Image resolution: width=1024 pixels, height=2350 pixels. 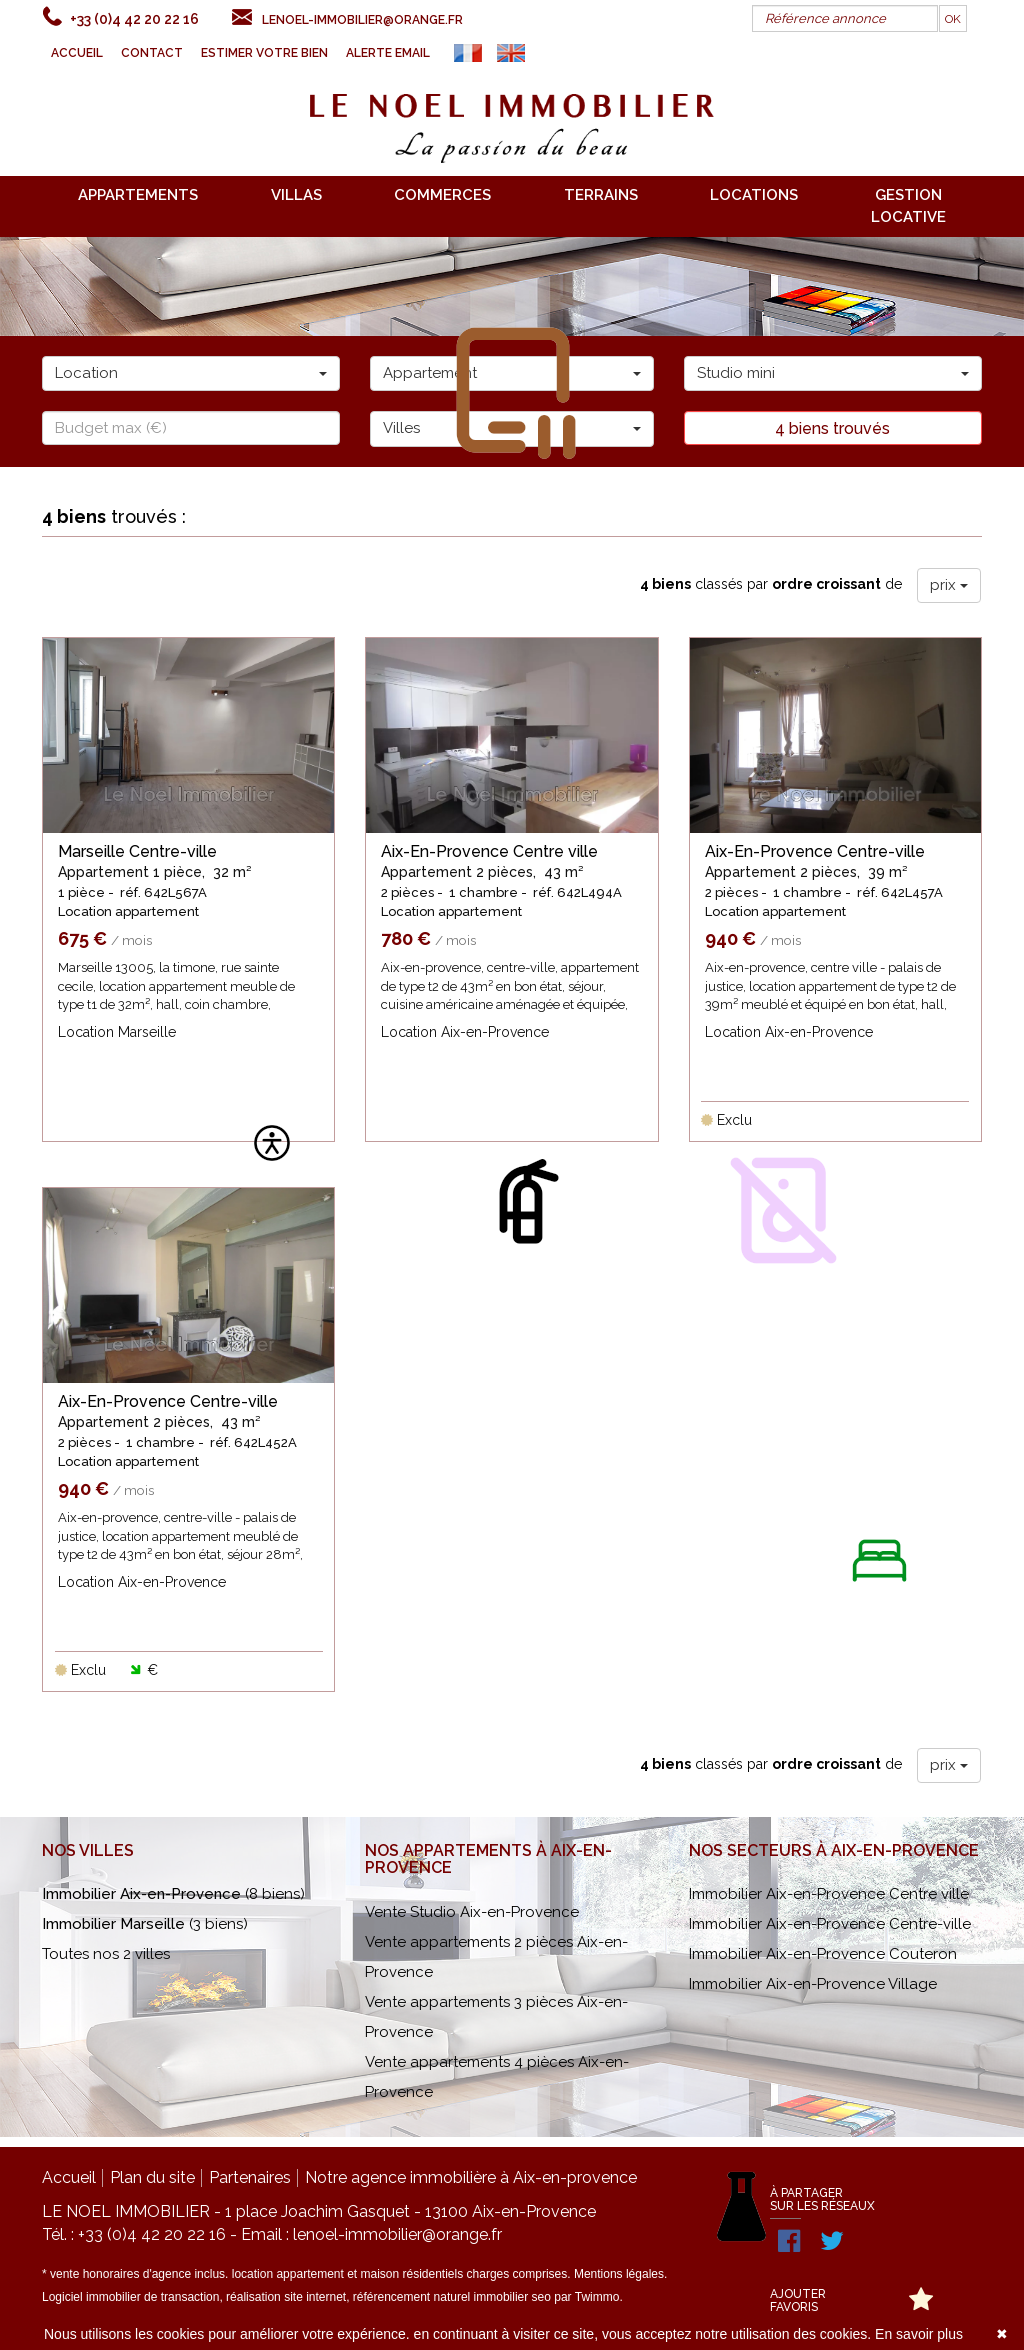 What do you see at coordinates (879, 1560) in the screenshot?
I see `view hotel or accommodation options` at bounding box center [879, 1560].